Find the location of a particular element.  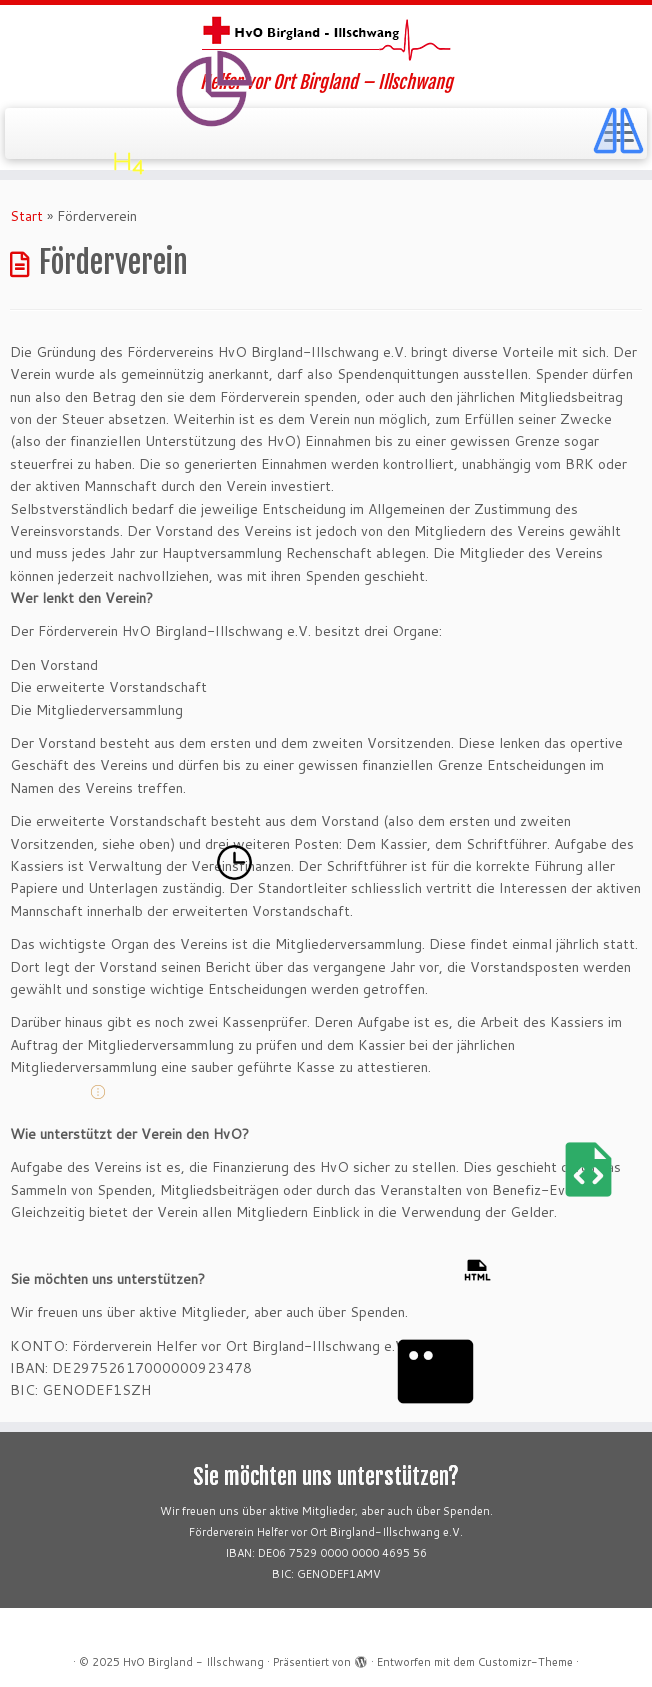

view time or clock settings is located at coordinates (234, 862).